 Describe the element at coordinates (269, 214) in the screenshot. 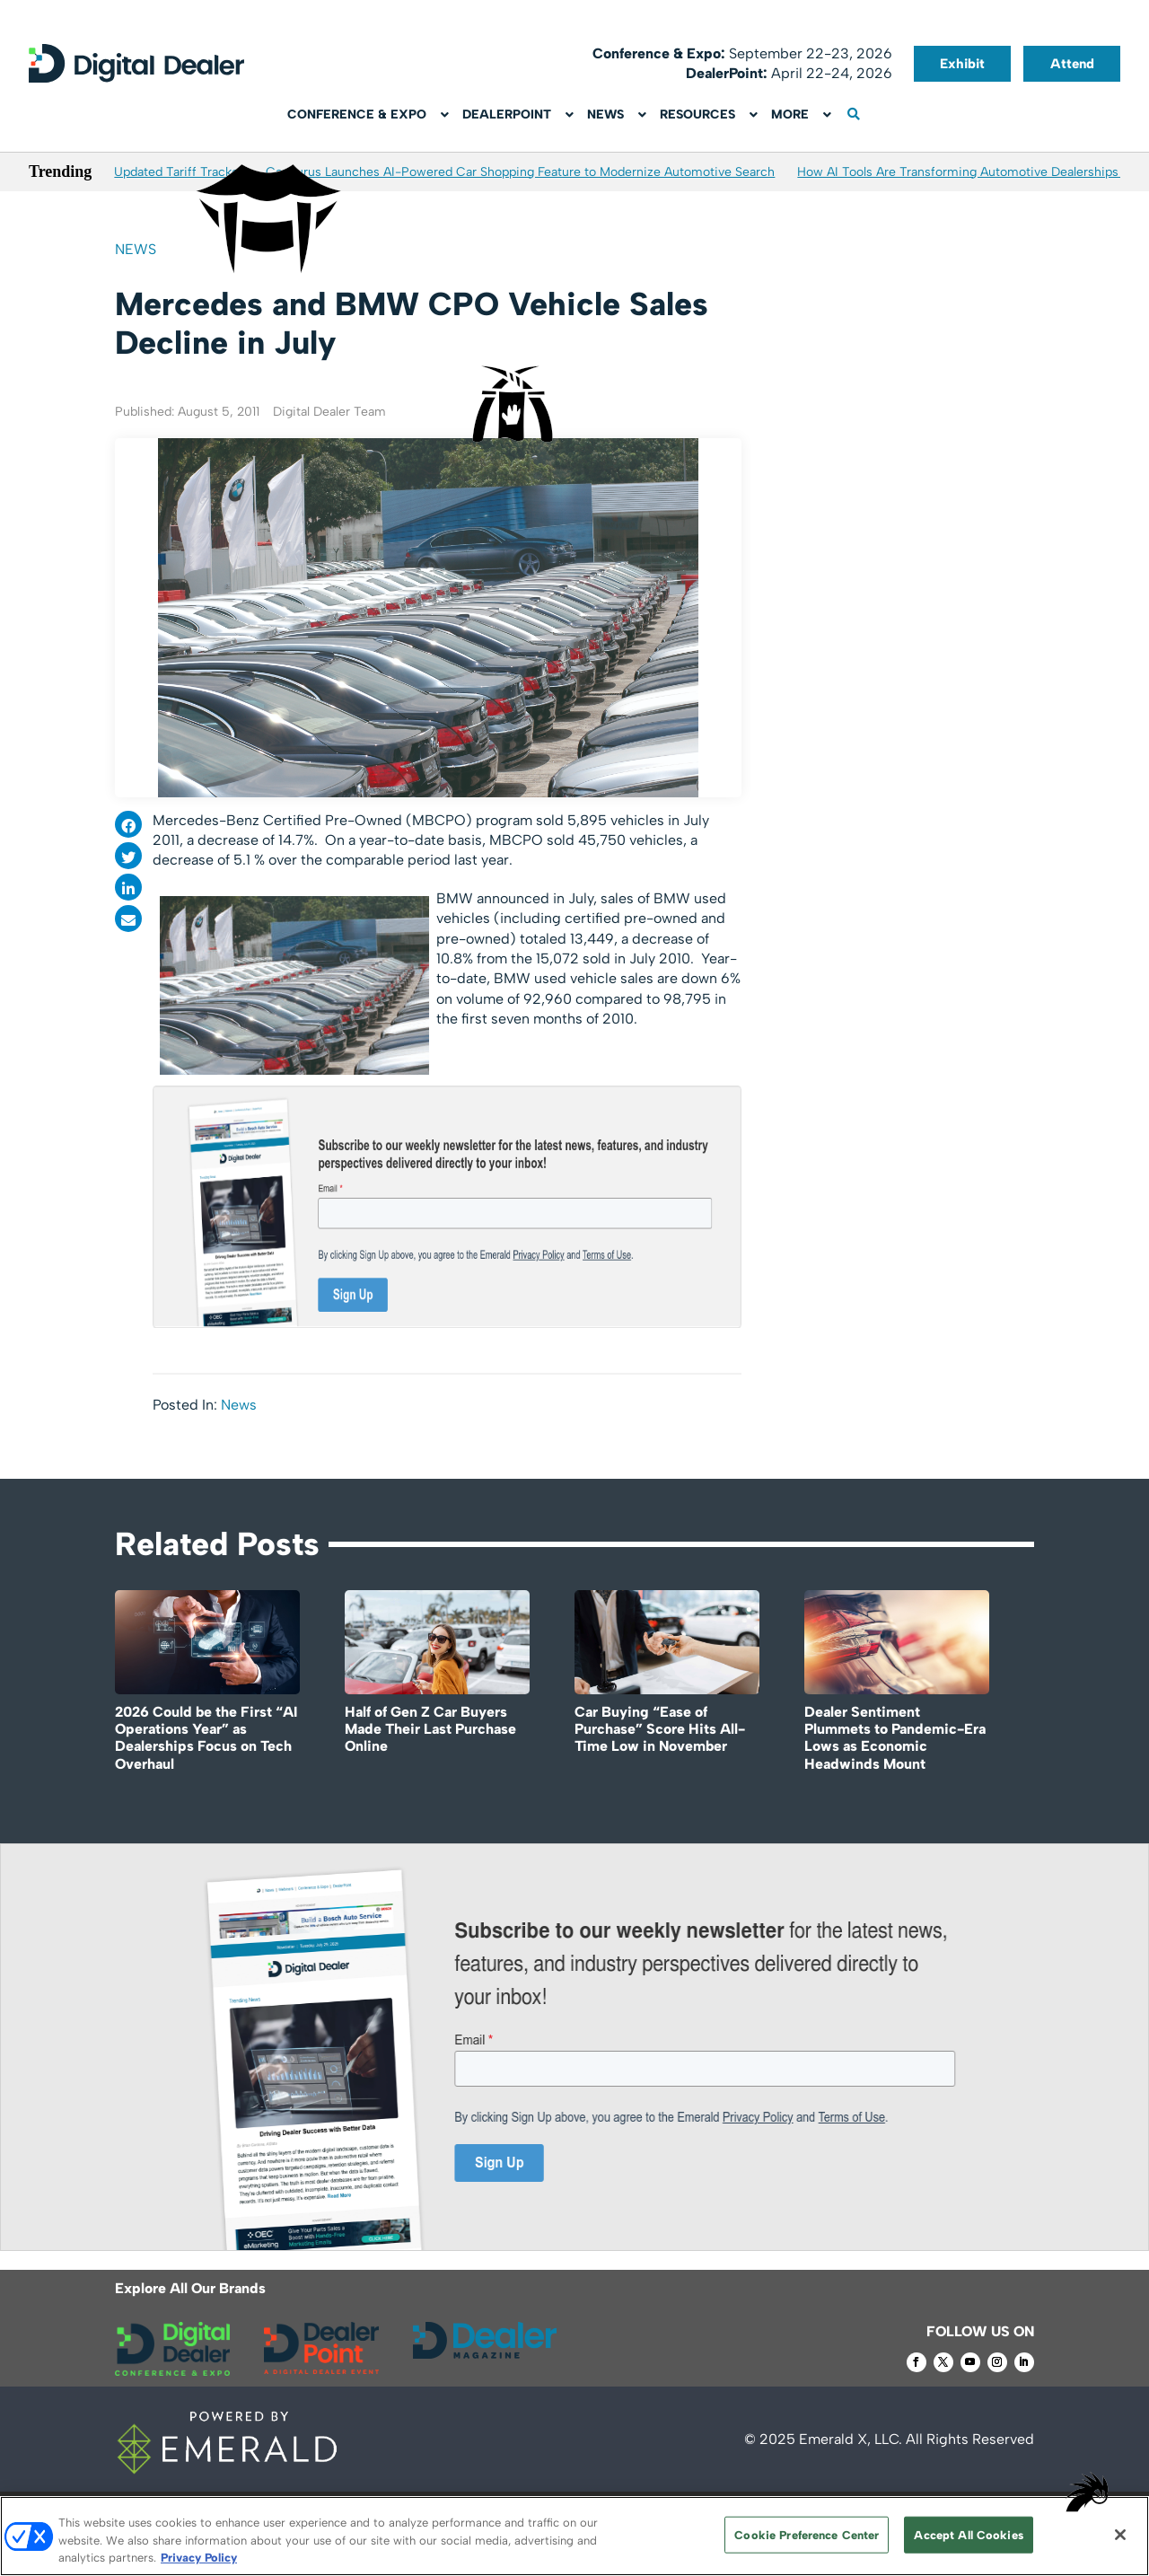

I see `vampire or monster character selection` at that location.